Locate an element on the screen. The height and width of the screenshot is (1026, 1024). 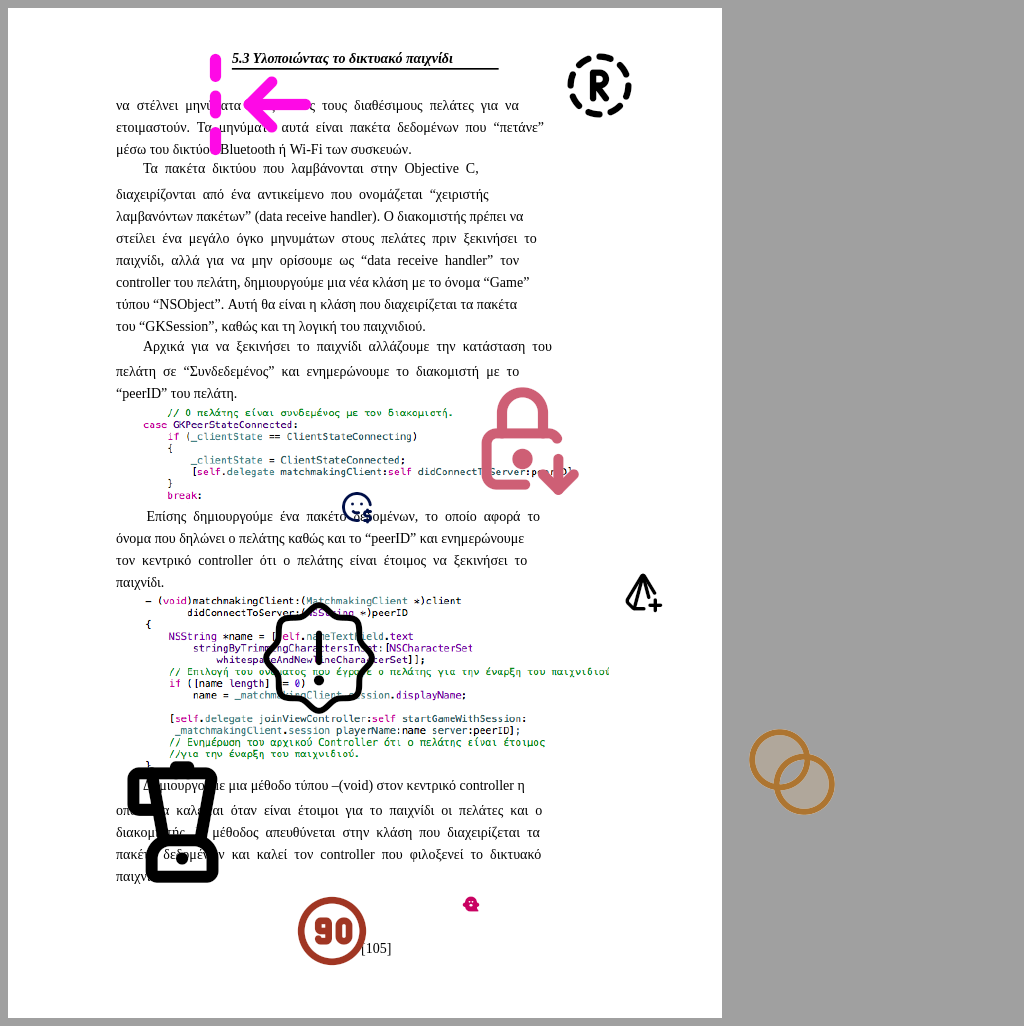
toggle ghost mode or invisible status is located at coordinates (471, 904).